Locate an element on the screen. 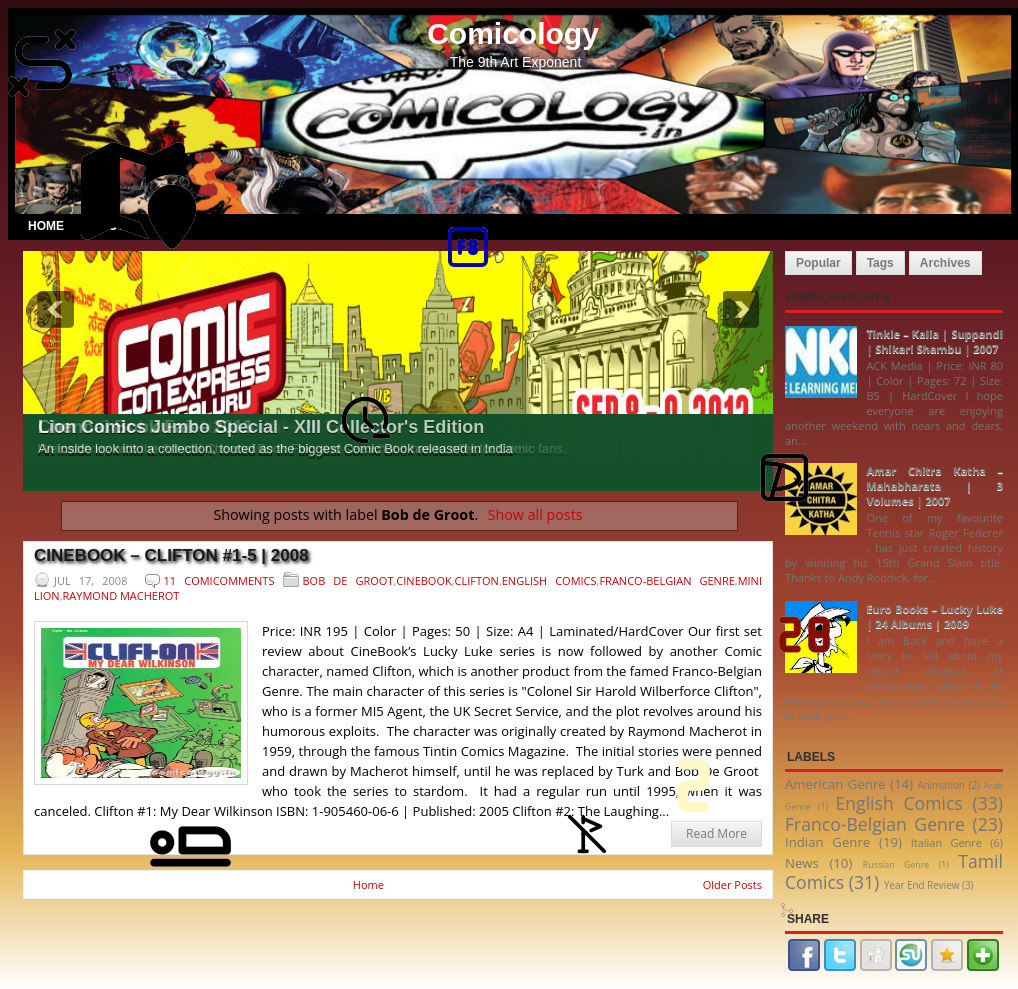 The height and width of the screenshot is (989, 1018). remove time or reduce duration is located at coordinates (365, 420).